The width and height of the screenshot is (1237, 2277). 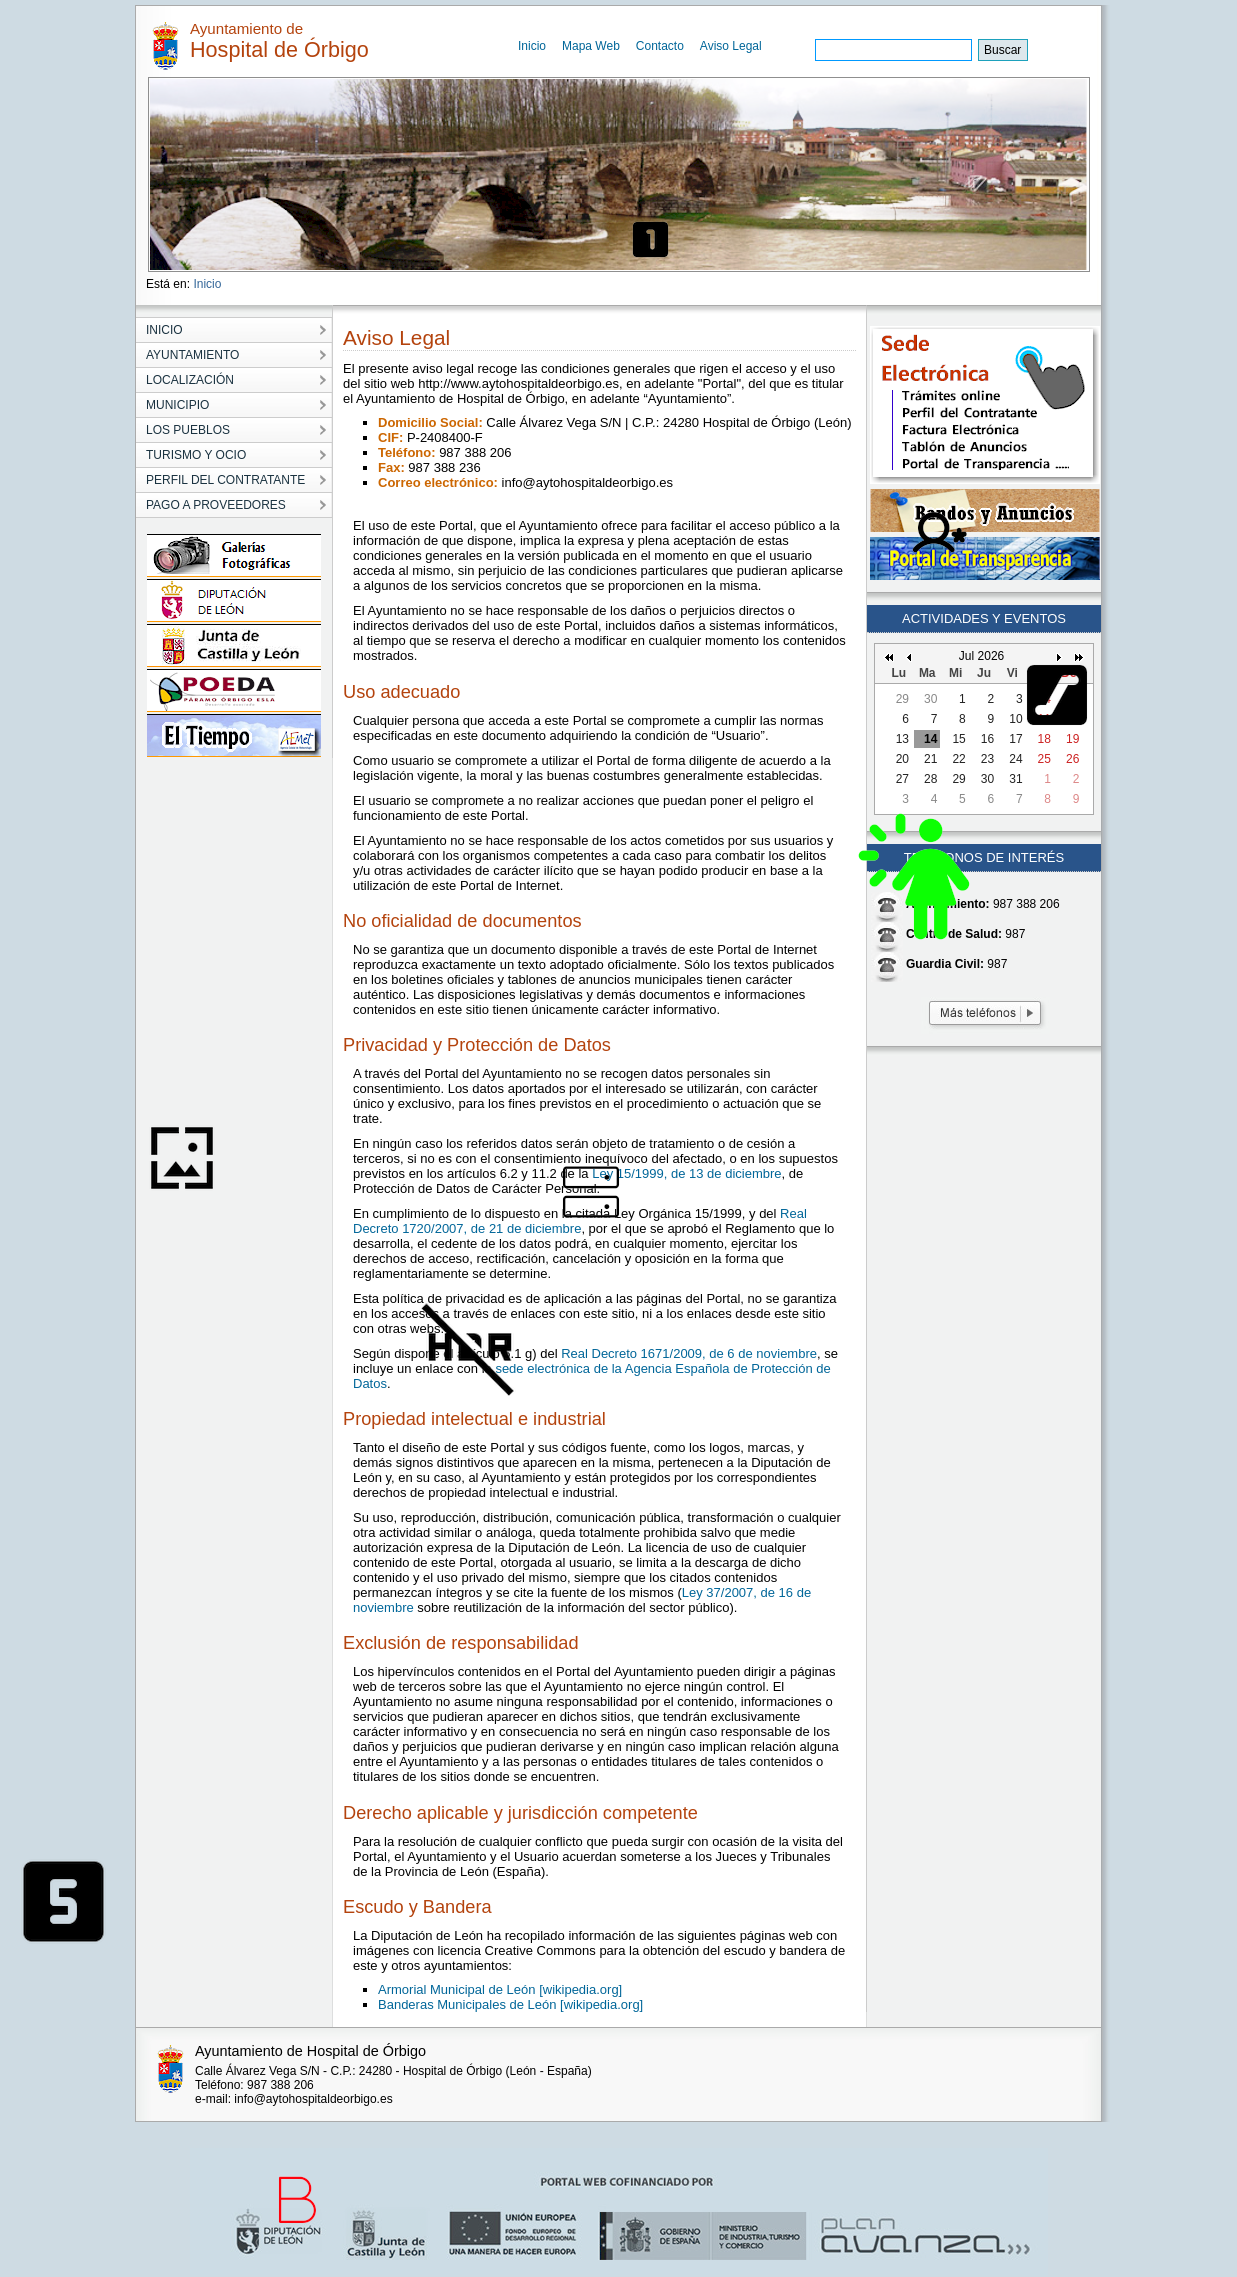 What do you see at coordinates (182, 1158) in the screenshot?
I see `change or set wallpaper` at bounding box center [182, 1158].